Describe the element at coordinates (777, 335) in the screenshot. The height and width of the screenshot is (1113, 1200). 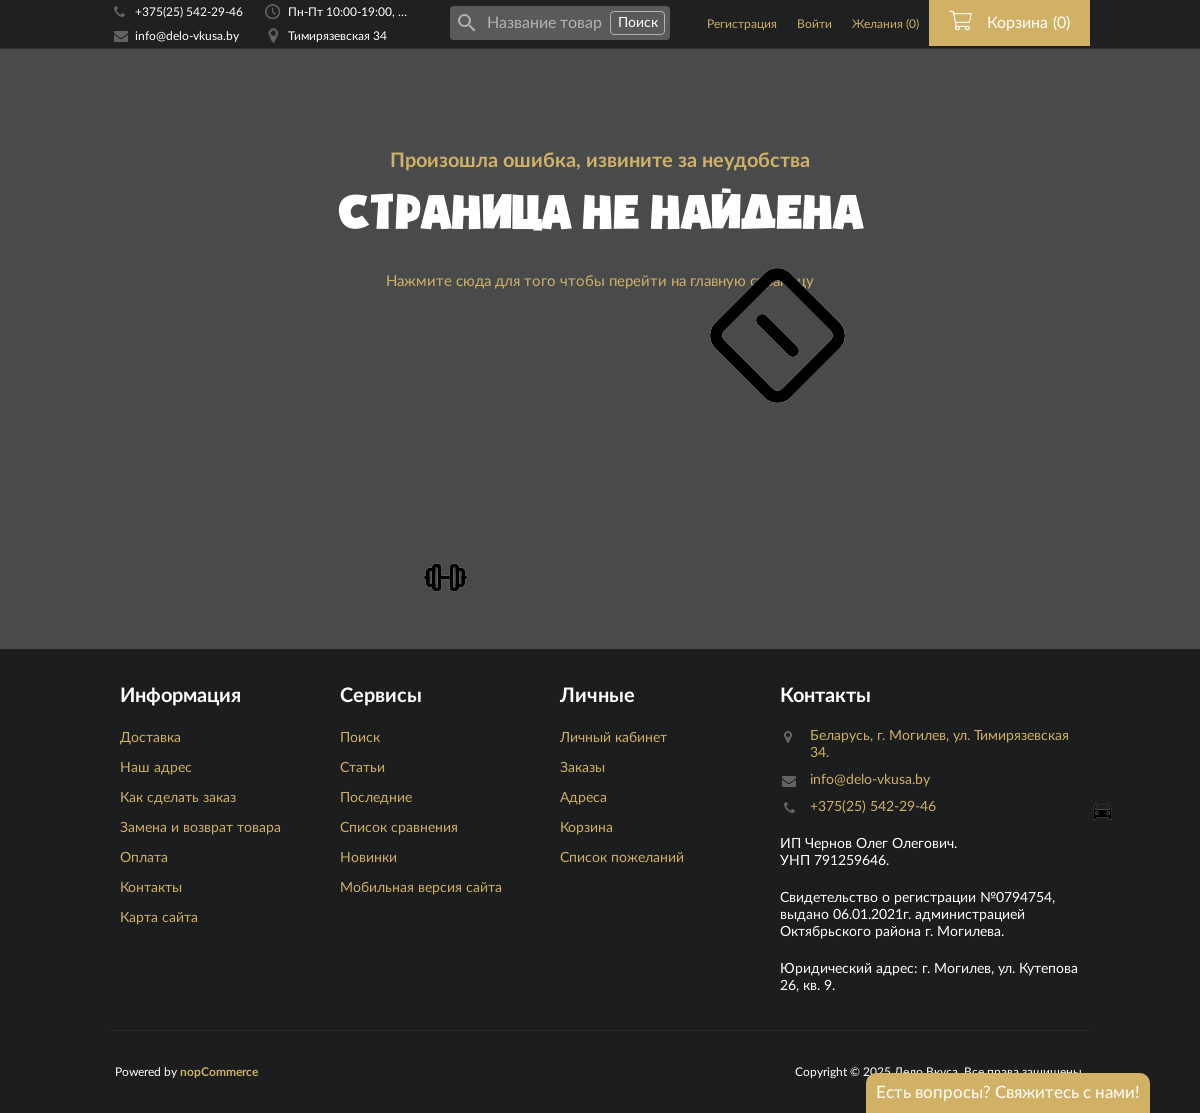
I see `indicates a blocked or forbidden action` at that location.